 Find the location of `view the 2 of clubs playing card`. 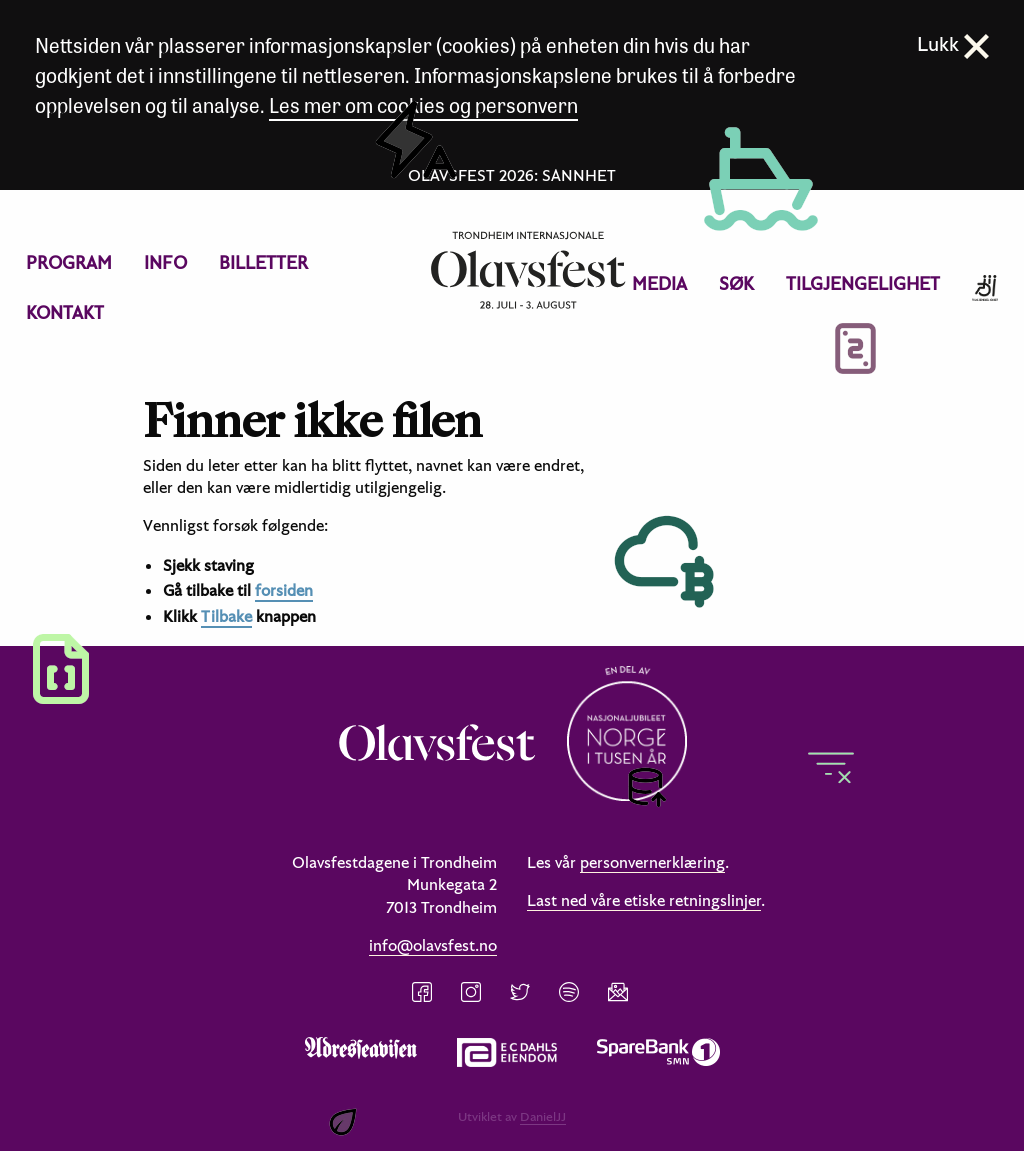

view the 2 of clubs playing card is located at coordinates (855, 348).